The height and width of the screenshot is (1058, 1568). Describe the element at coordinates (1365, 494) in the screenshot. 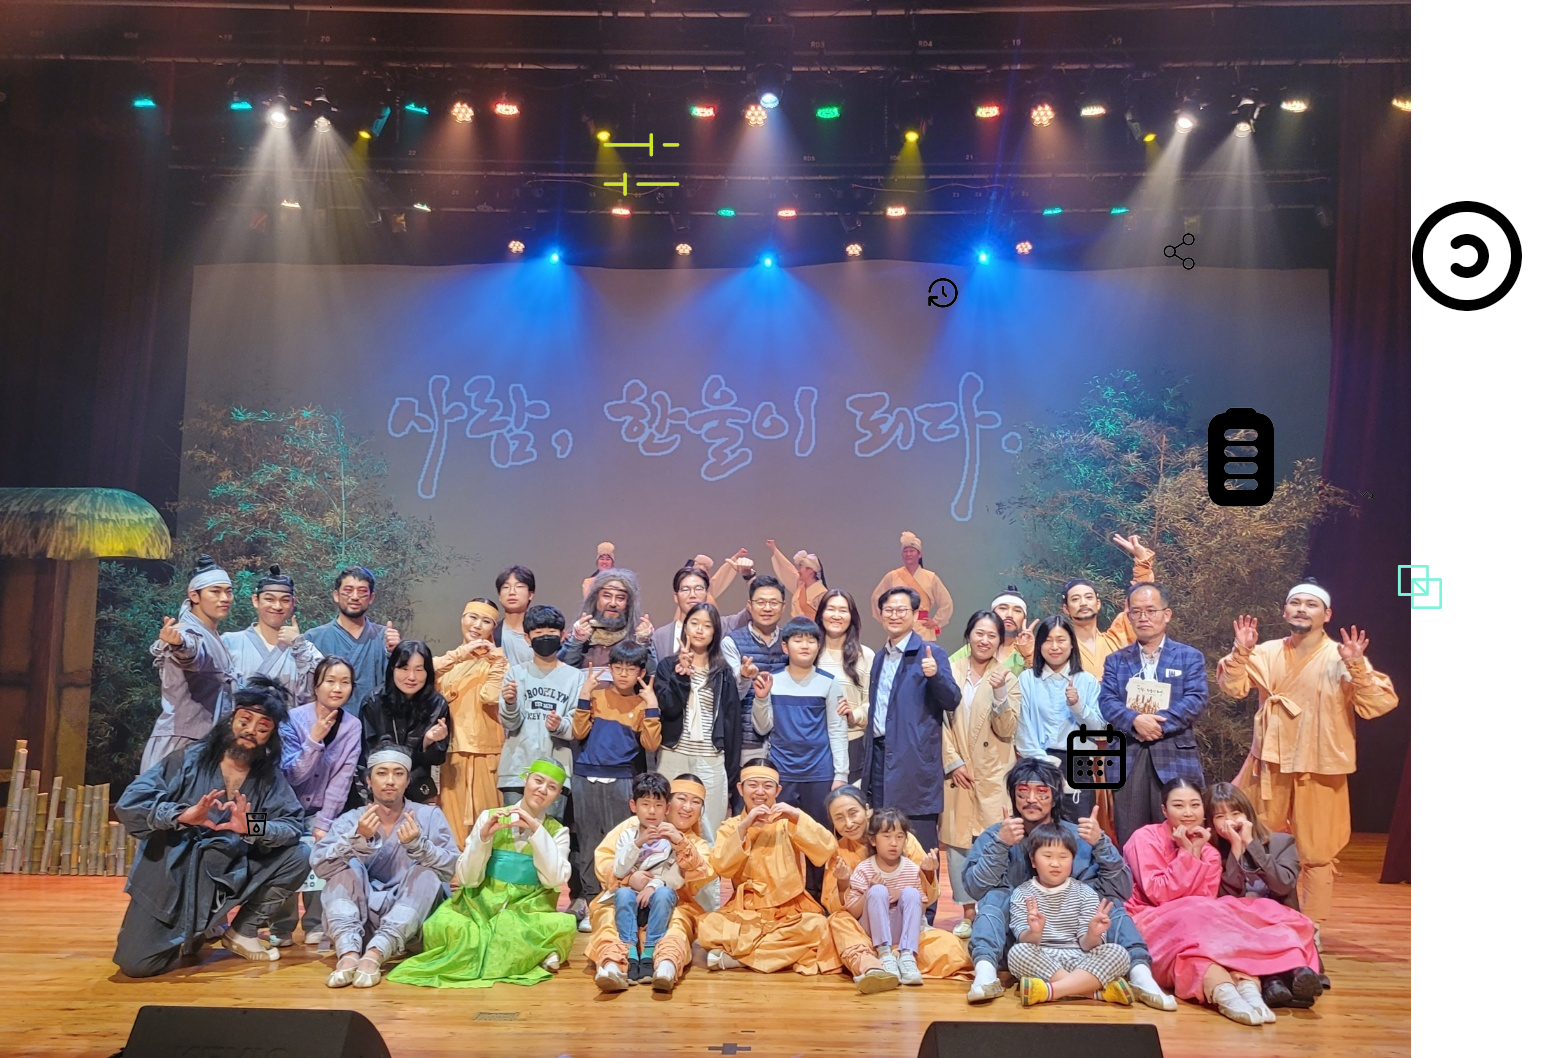

I see `indicates a declining trend or decrease in value` at that location.